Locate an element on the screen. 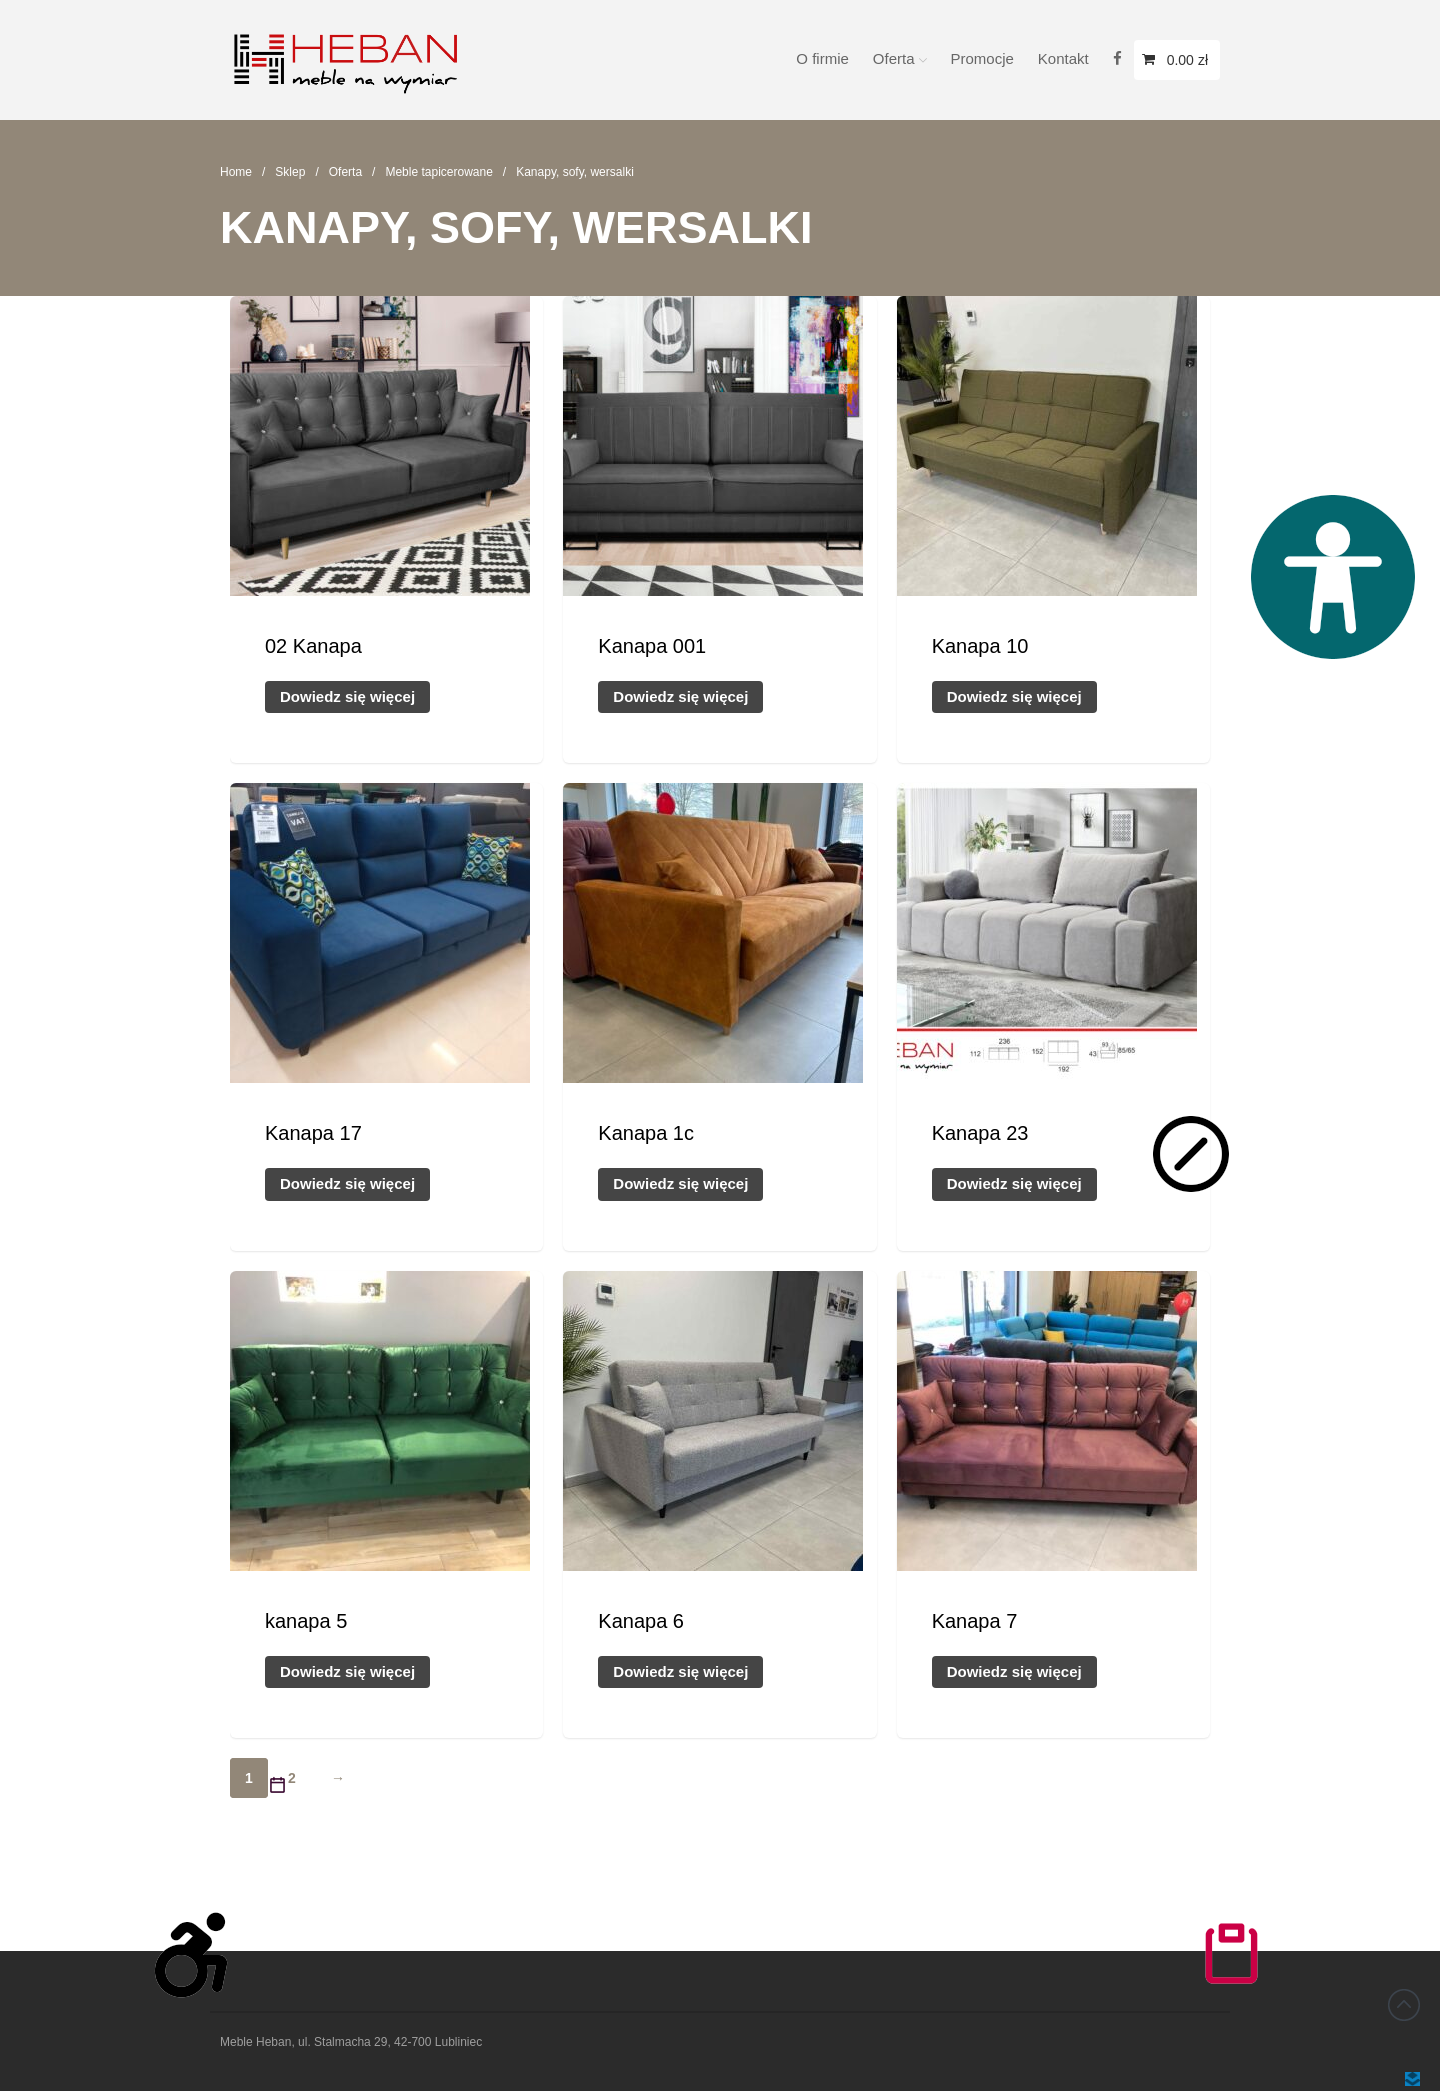 This screenshot has height=2091, width=1440. access accessibility settings is located at coordinates (1333, 577).